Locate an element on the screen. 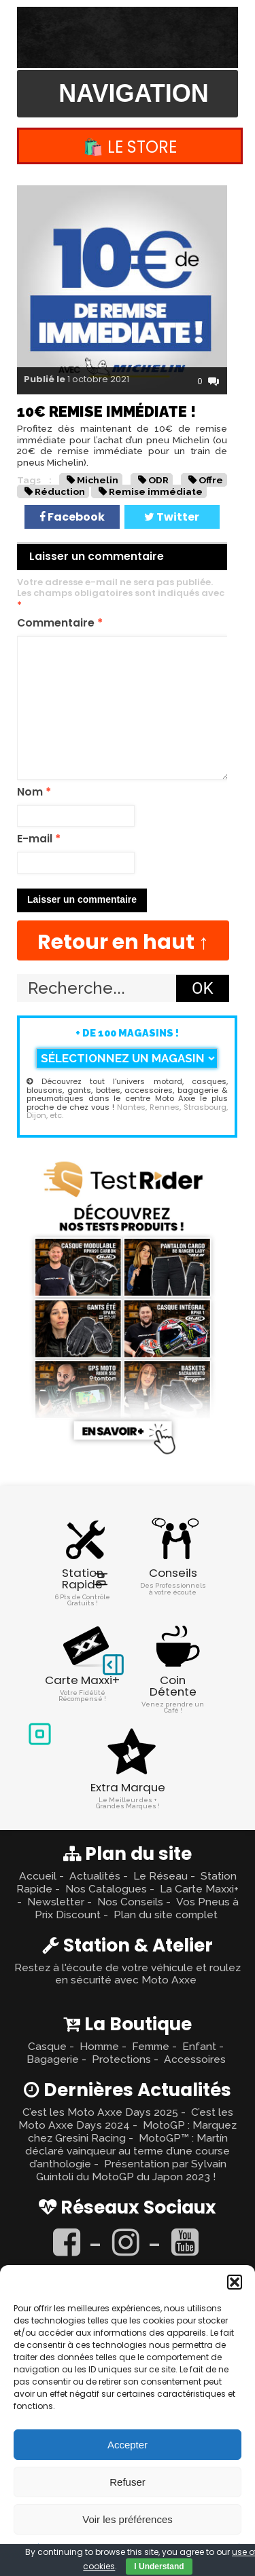 The width and height of the screenshot is (255, 2576). open the right side panel is located at coordinates (113, 1664).